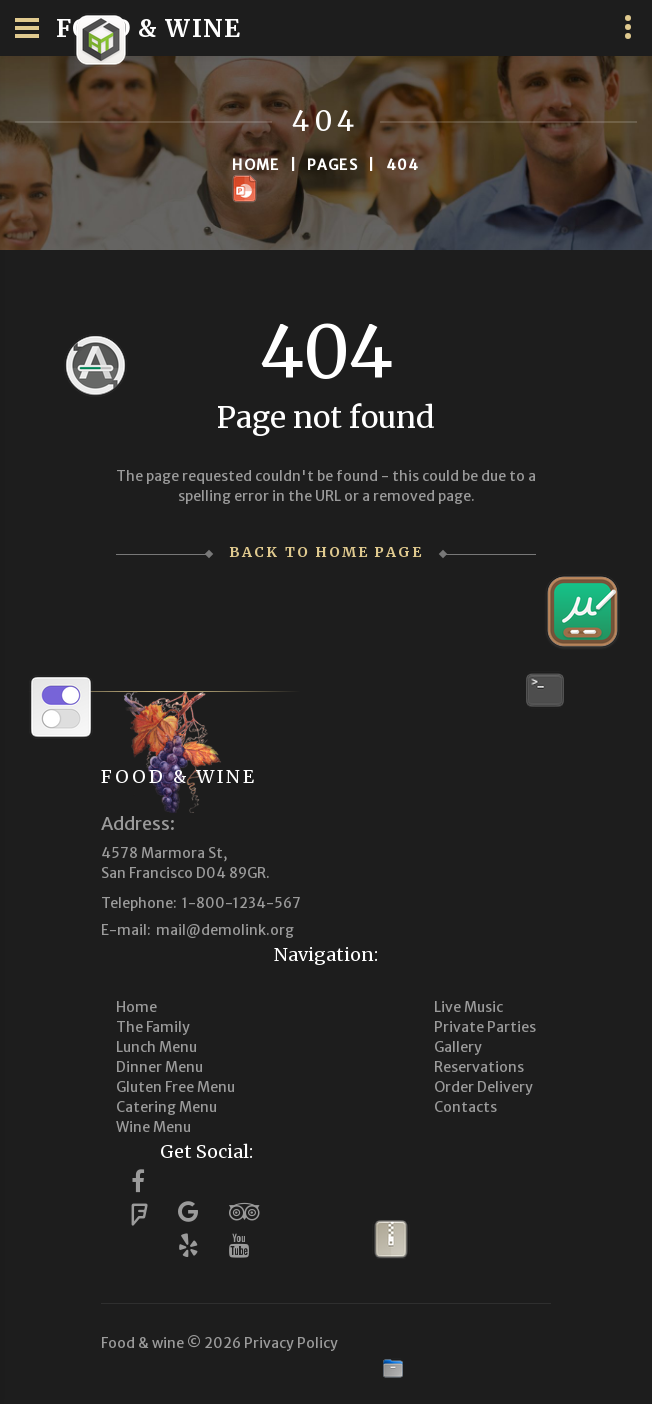  I want to click on a Microsoft PowerPoint file, so click(244, 188).